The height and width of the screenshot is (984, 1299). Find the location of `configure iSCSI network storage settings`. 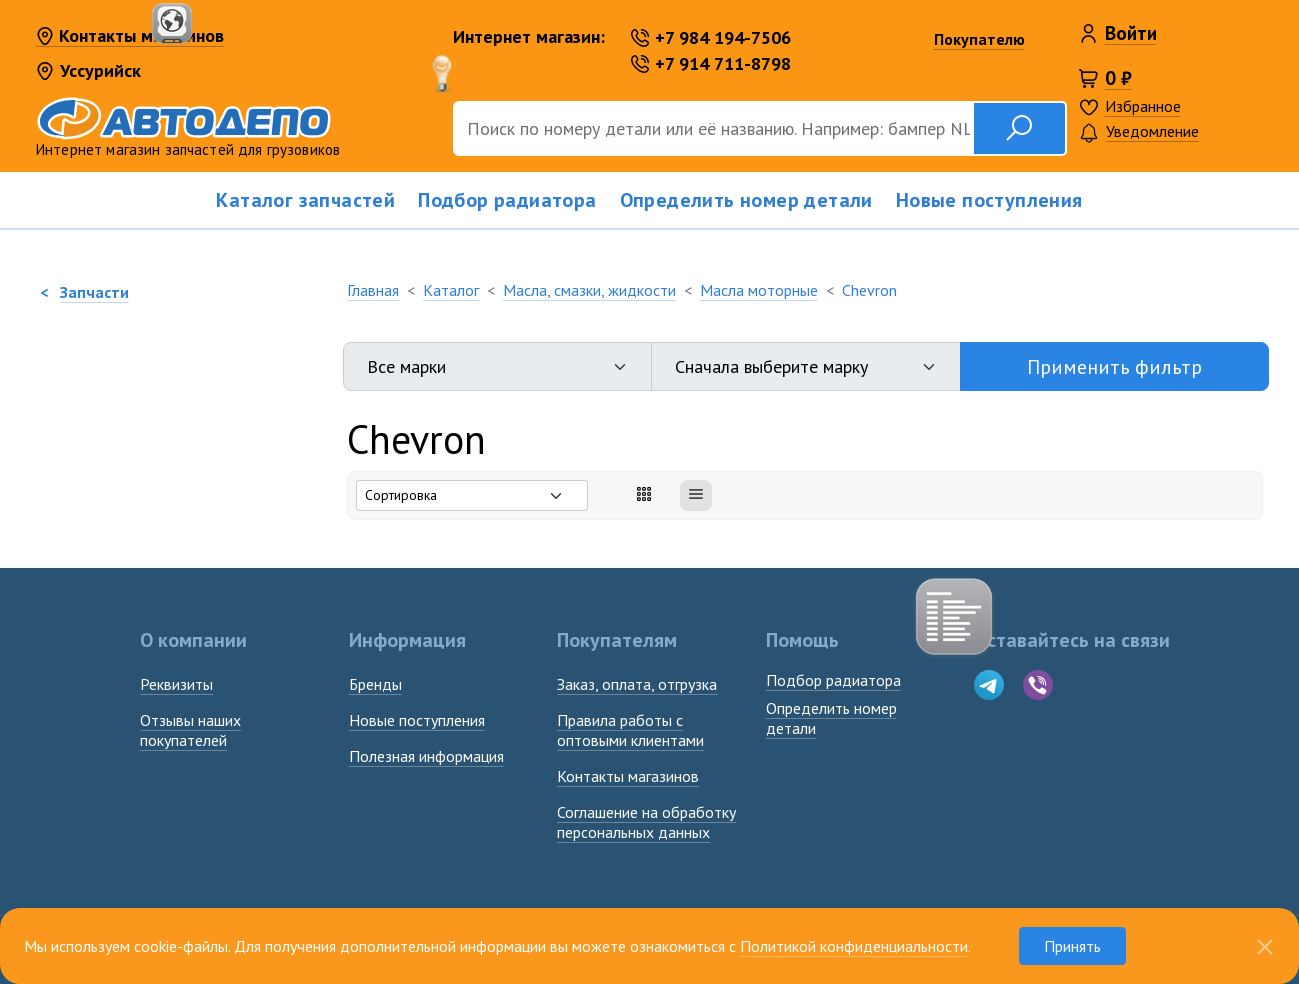

configure iSCSI network storage settings is located at coordinates (172, 24).